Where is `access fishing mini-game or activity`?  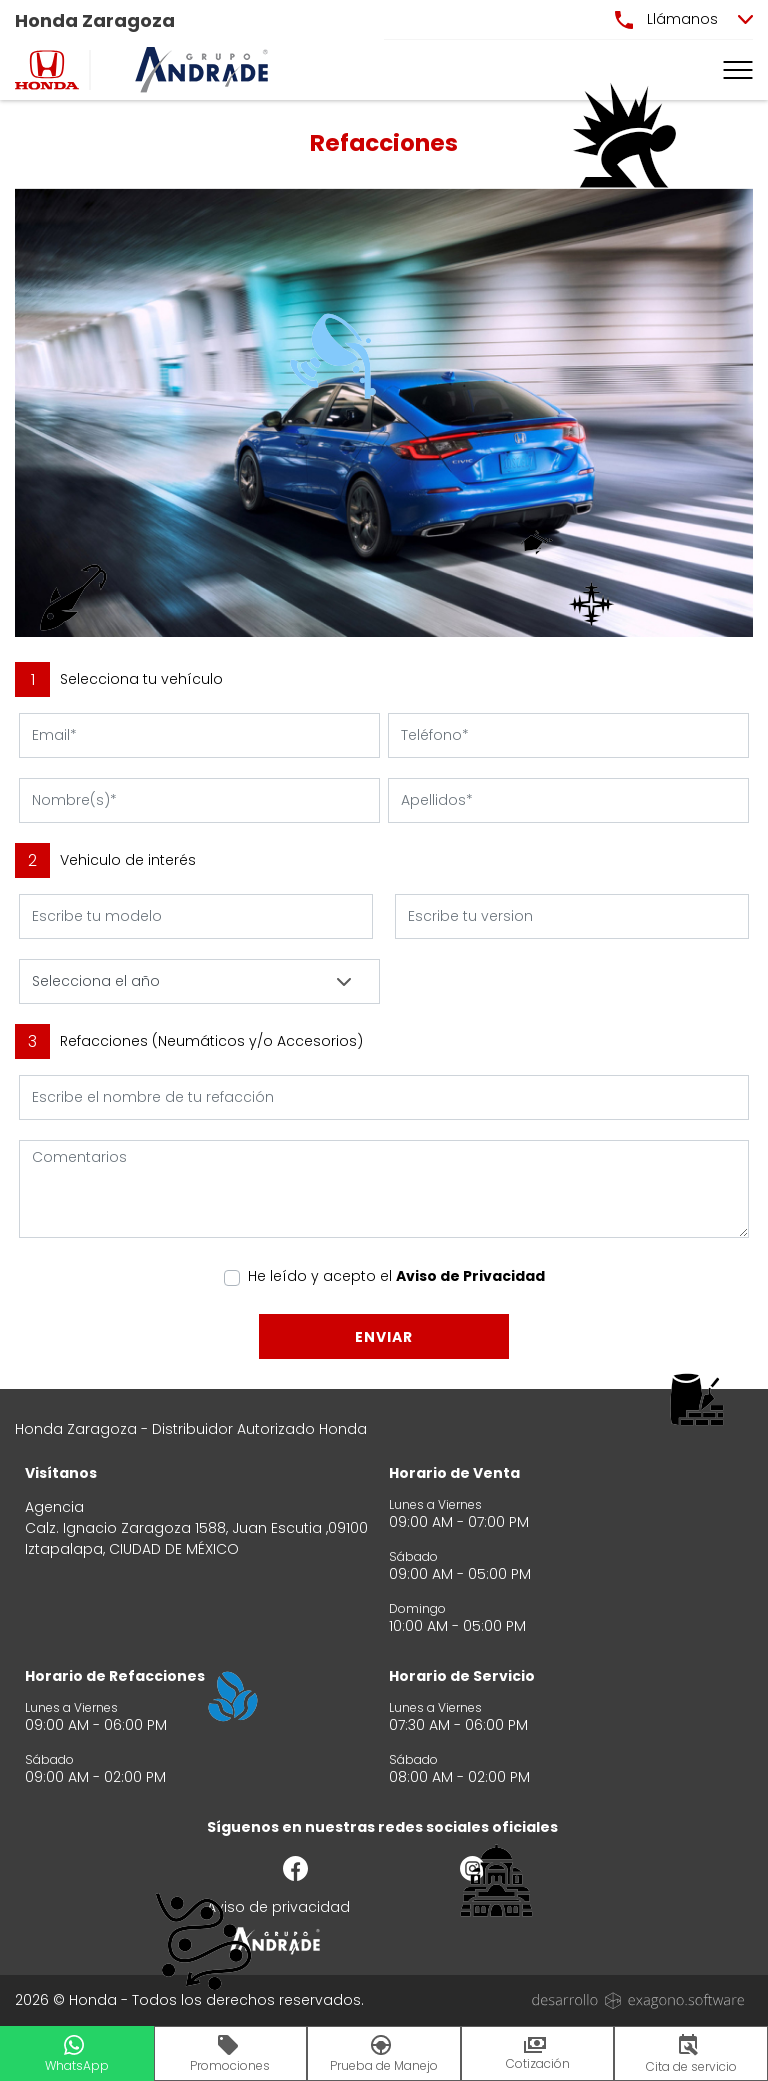
access fishing mini-game or activity is located at coordinates (74, 597).